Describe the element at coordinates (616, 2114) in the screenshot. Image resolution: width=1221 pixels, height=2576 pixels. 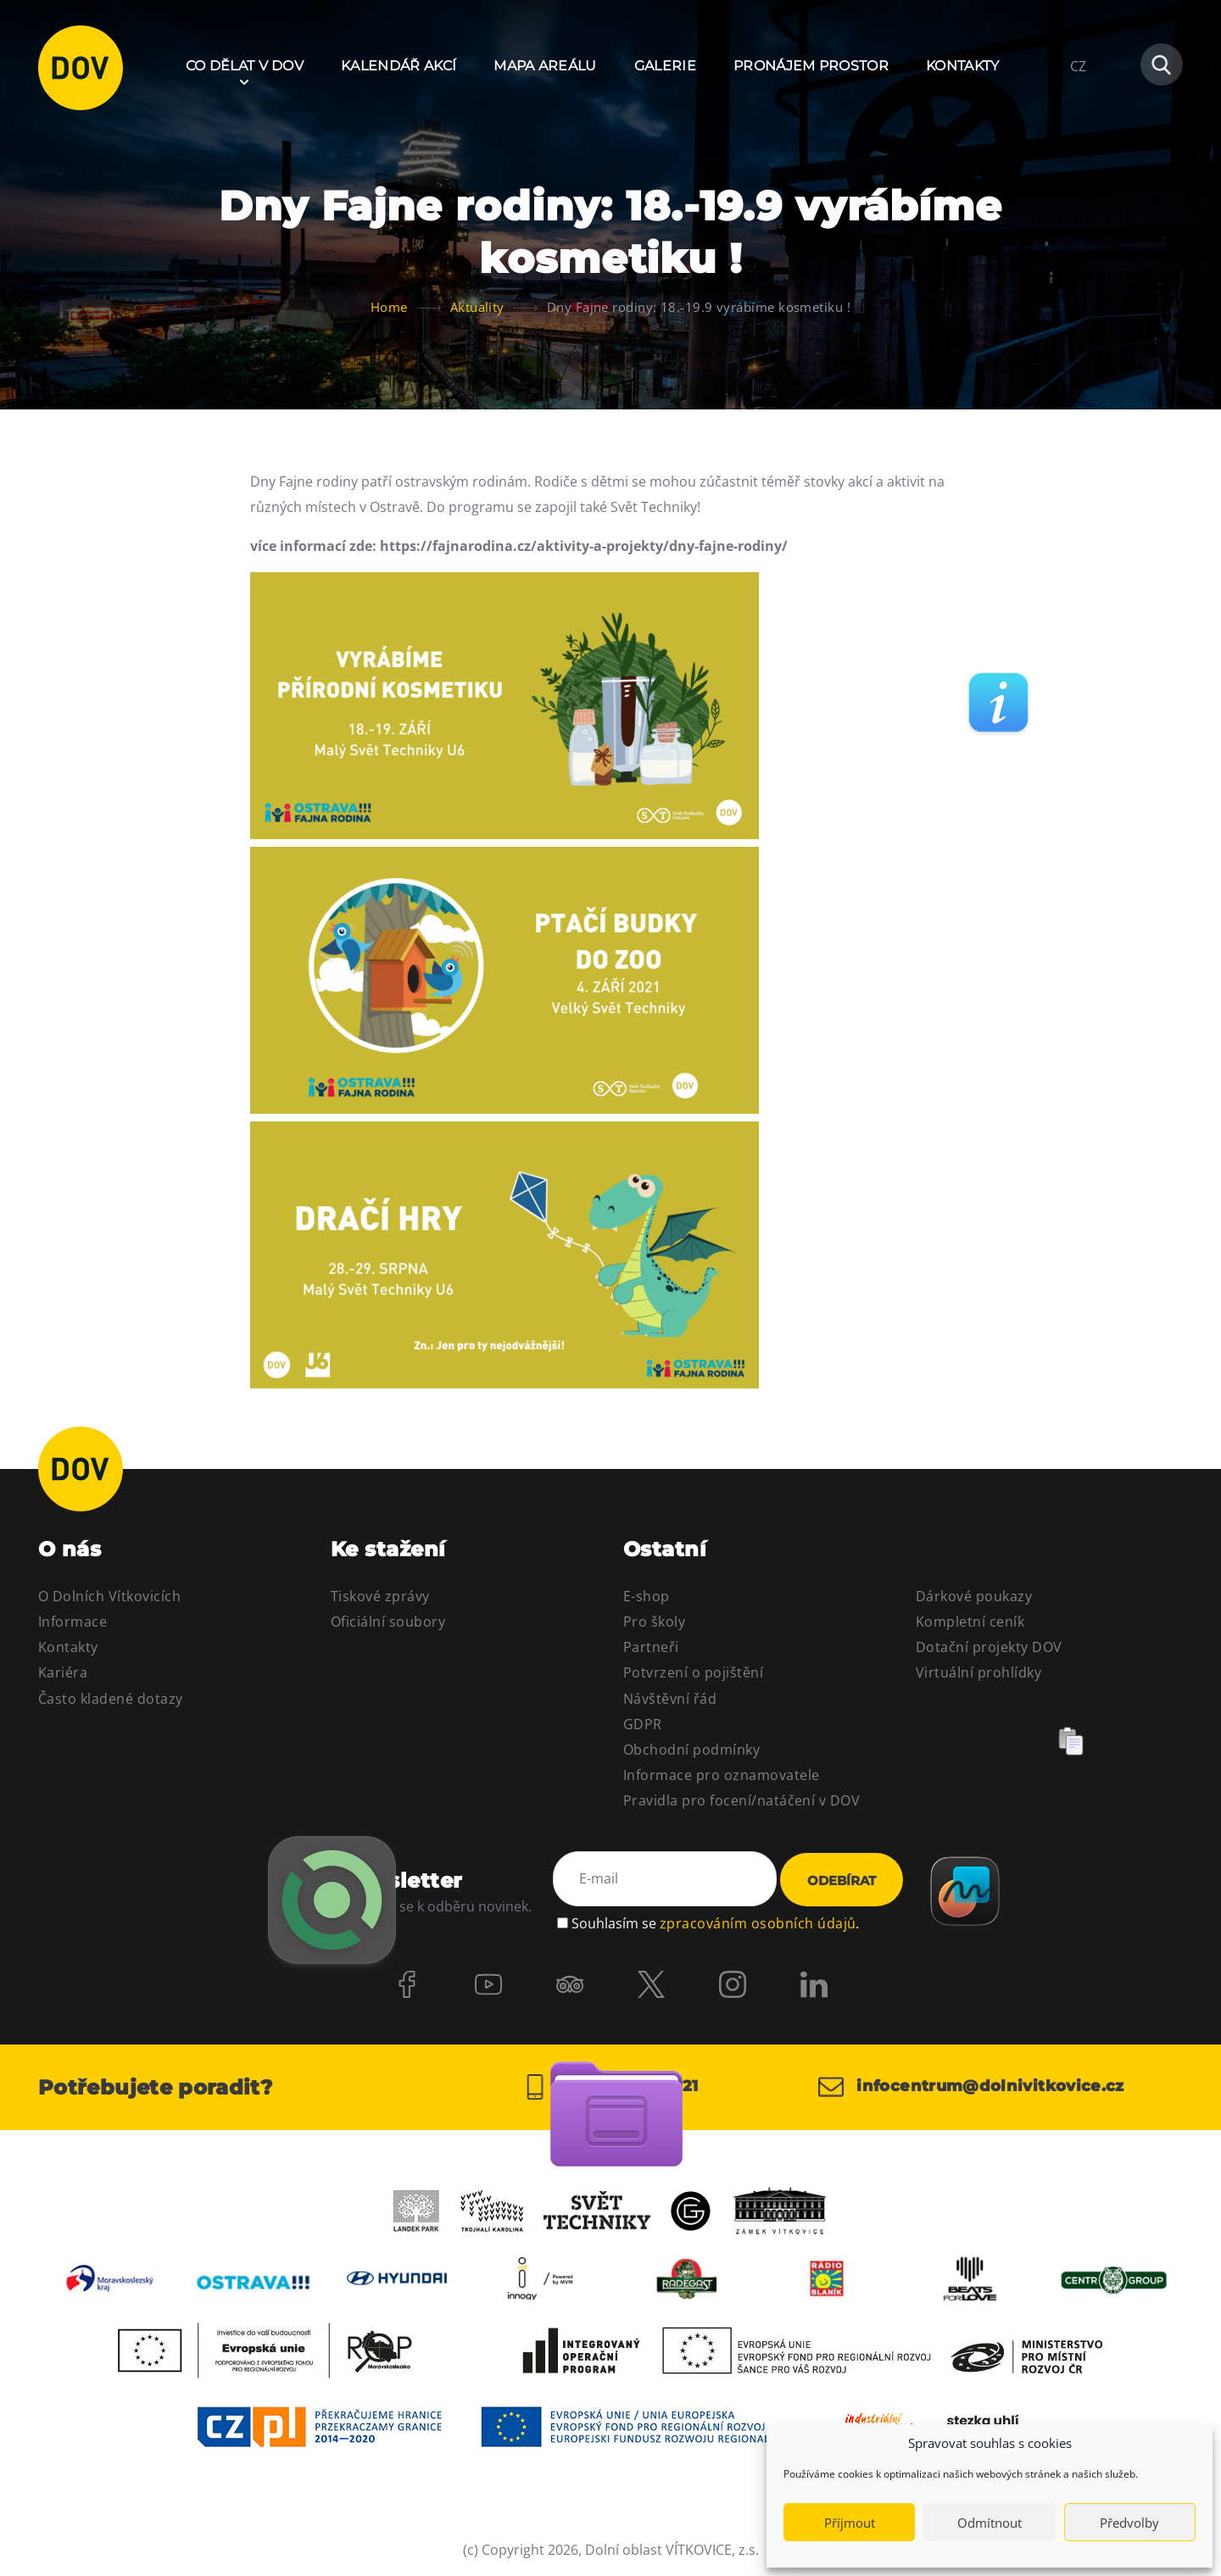
I see `open desktop folder` at that location.